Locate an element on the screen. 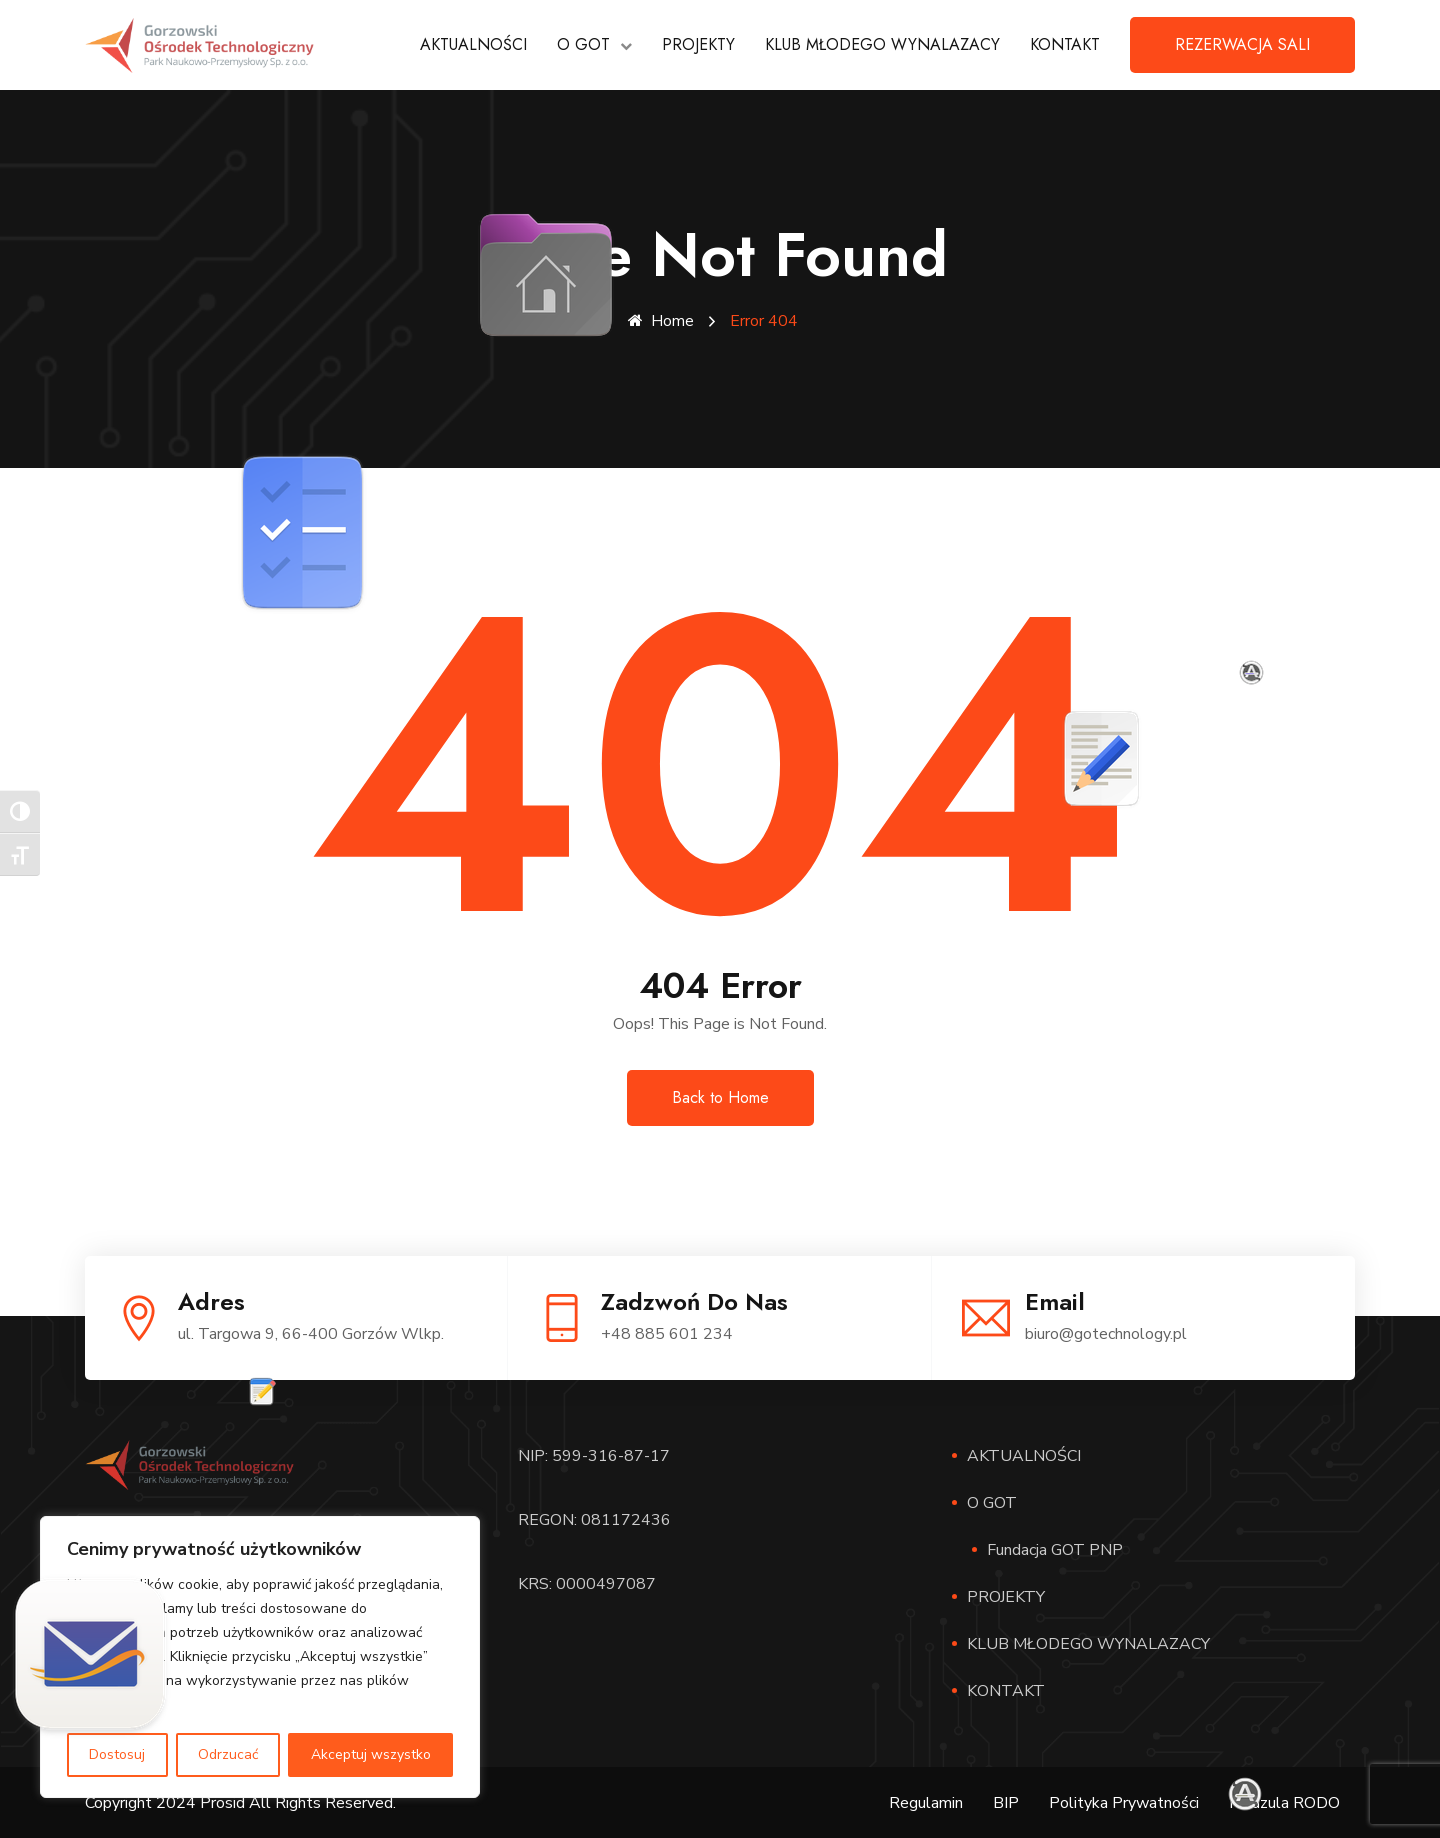 This screenshot has width=1440, height=1838. open fastmail email app is located at coordinates (90, 1654).